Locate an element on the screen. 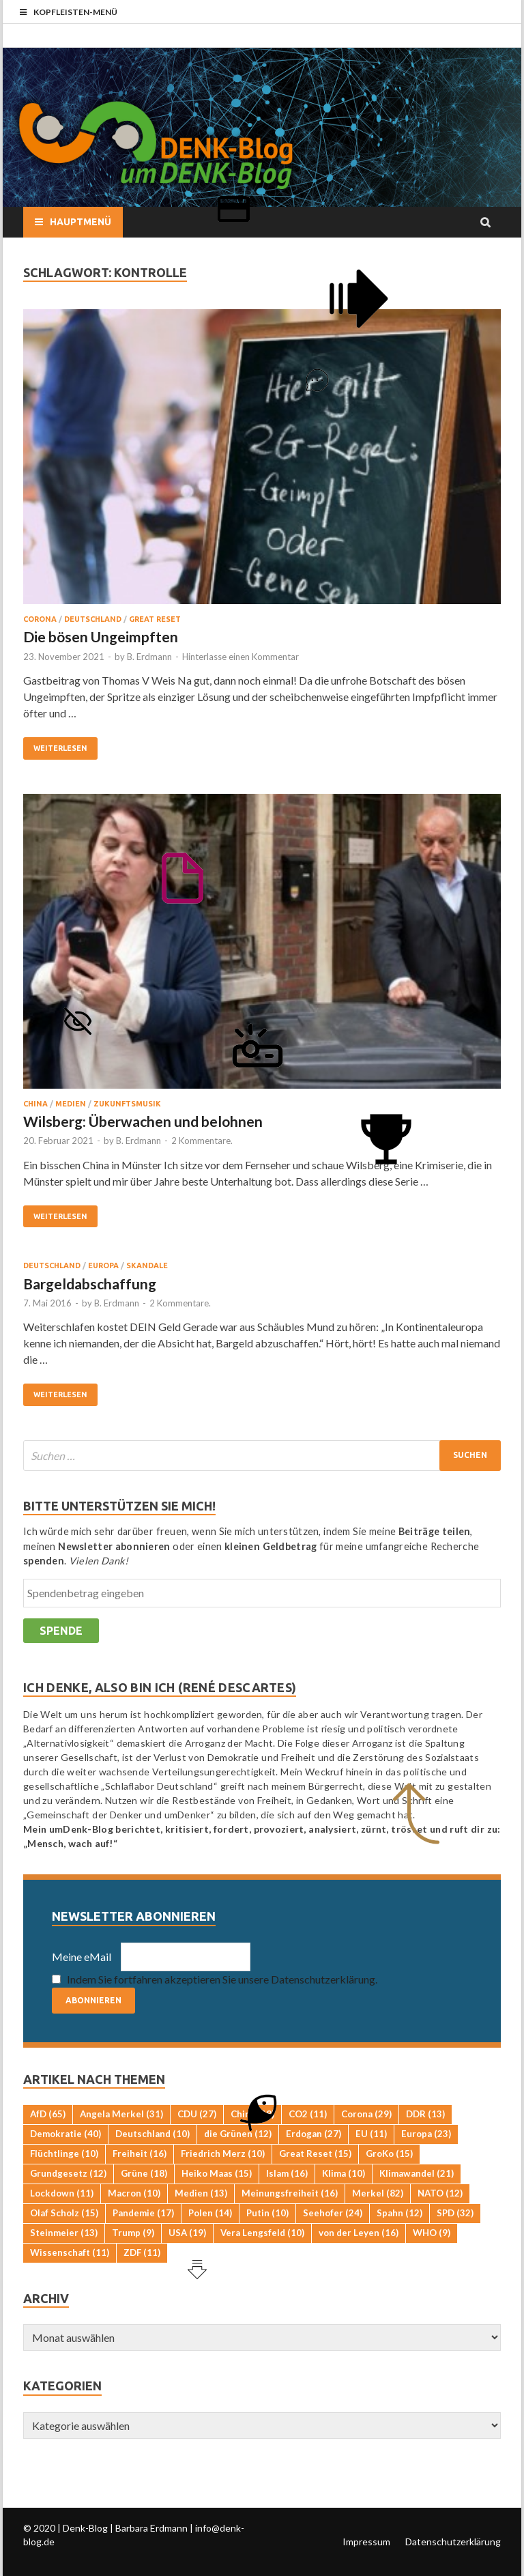 This screenshot has height=2576, width=524. skip forward or advance multiple steps is located at coordinates (356, 298).